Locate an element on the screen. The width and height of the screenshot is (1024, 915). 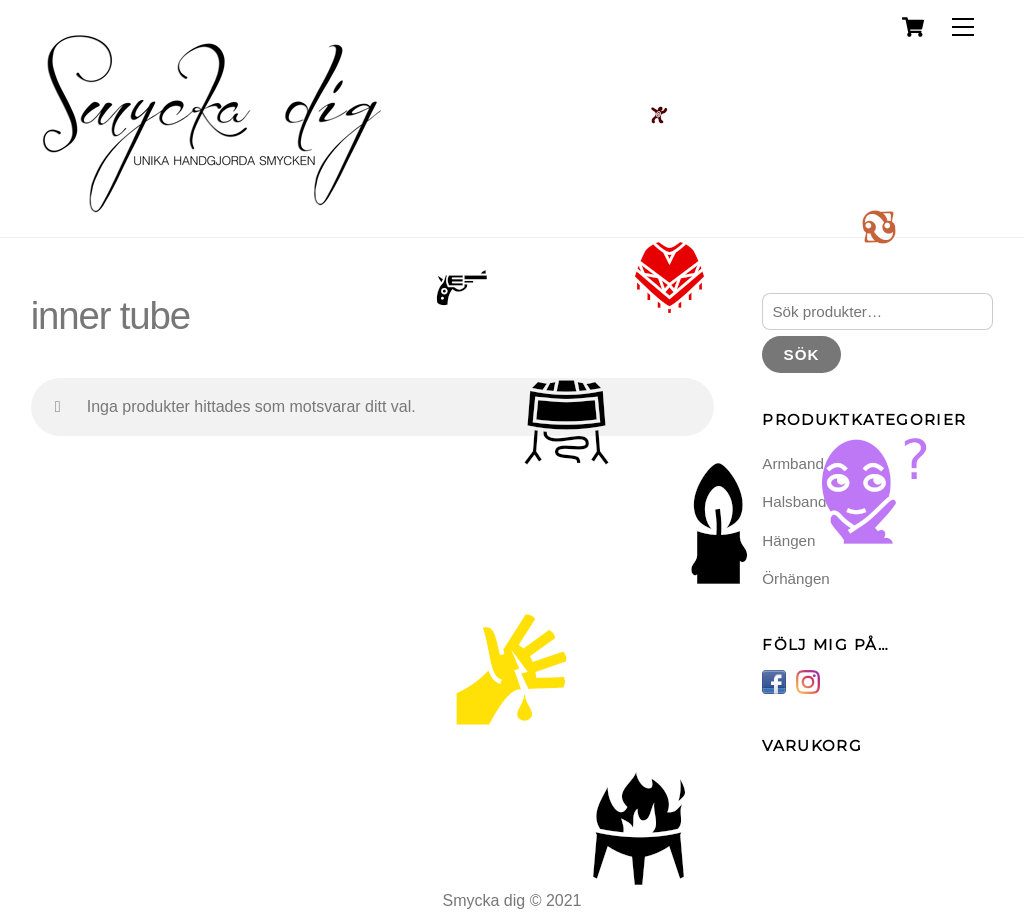
sync or synchronization in progress is located at coordinates (879, 227).